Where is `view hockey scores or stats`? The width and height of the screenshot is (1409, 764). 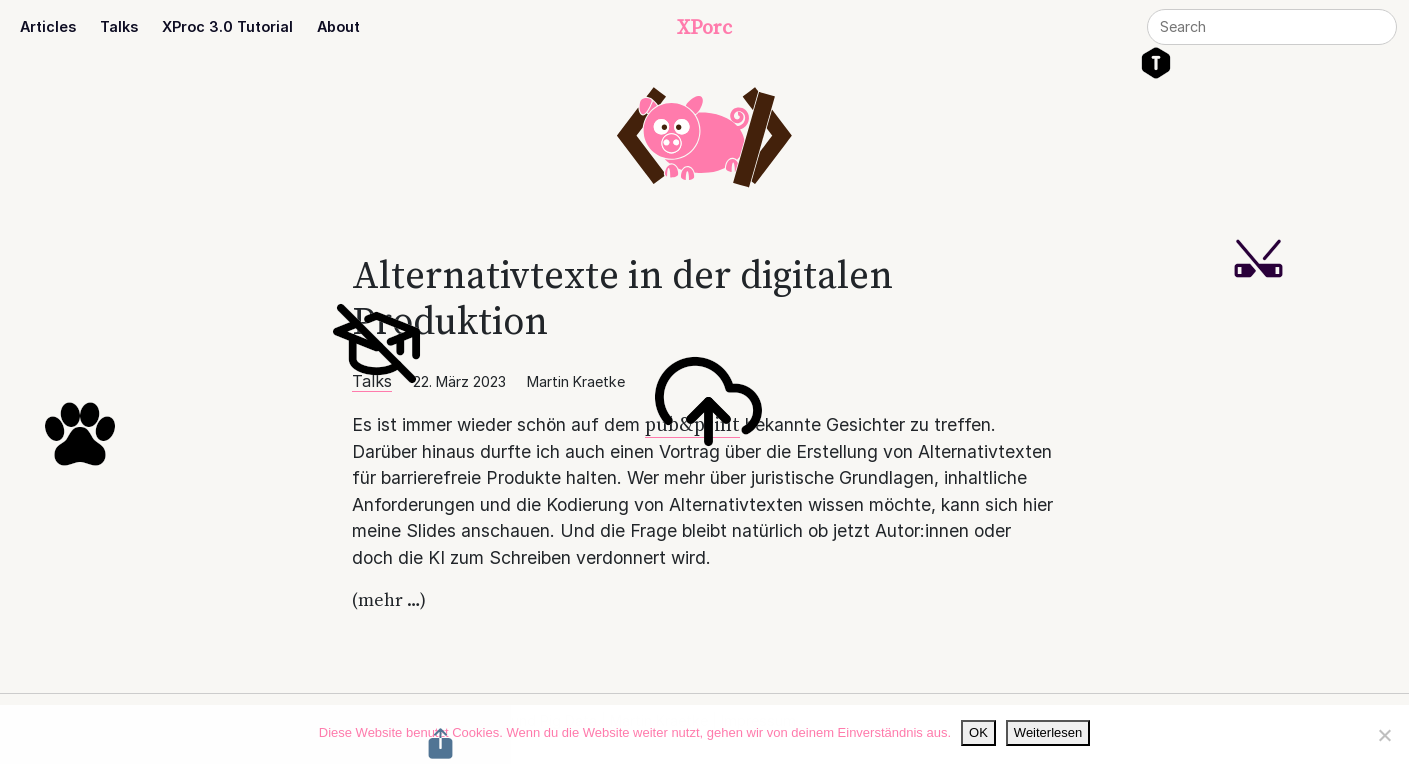 view hockey scores or stats is located at coordinates (1258, 258).